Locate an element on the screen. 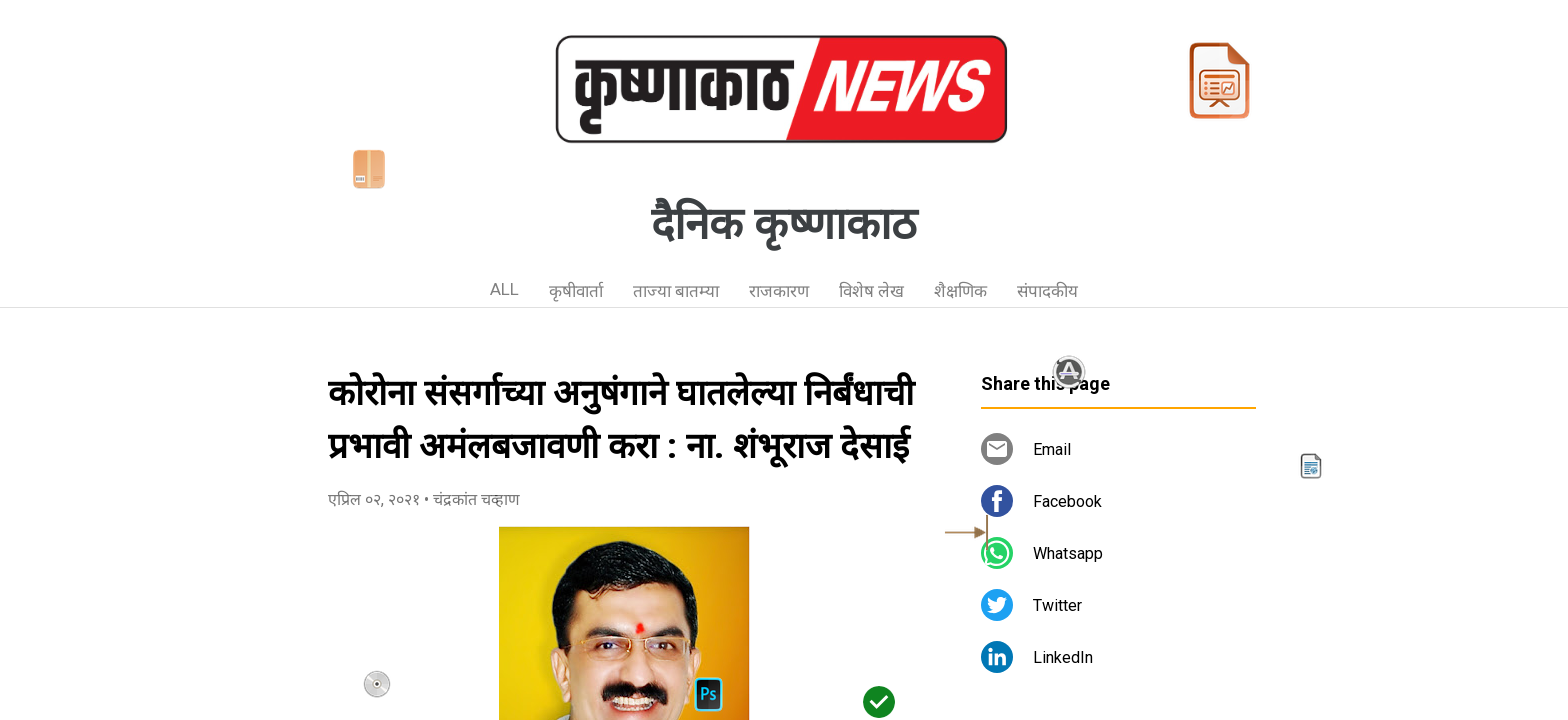  go to the last item or page is located at coordinates (966, 532).